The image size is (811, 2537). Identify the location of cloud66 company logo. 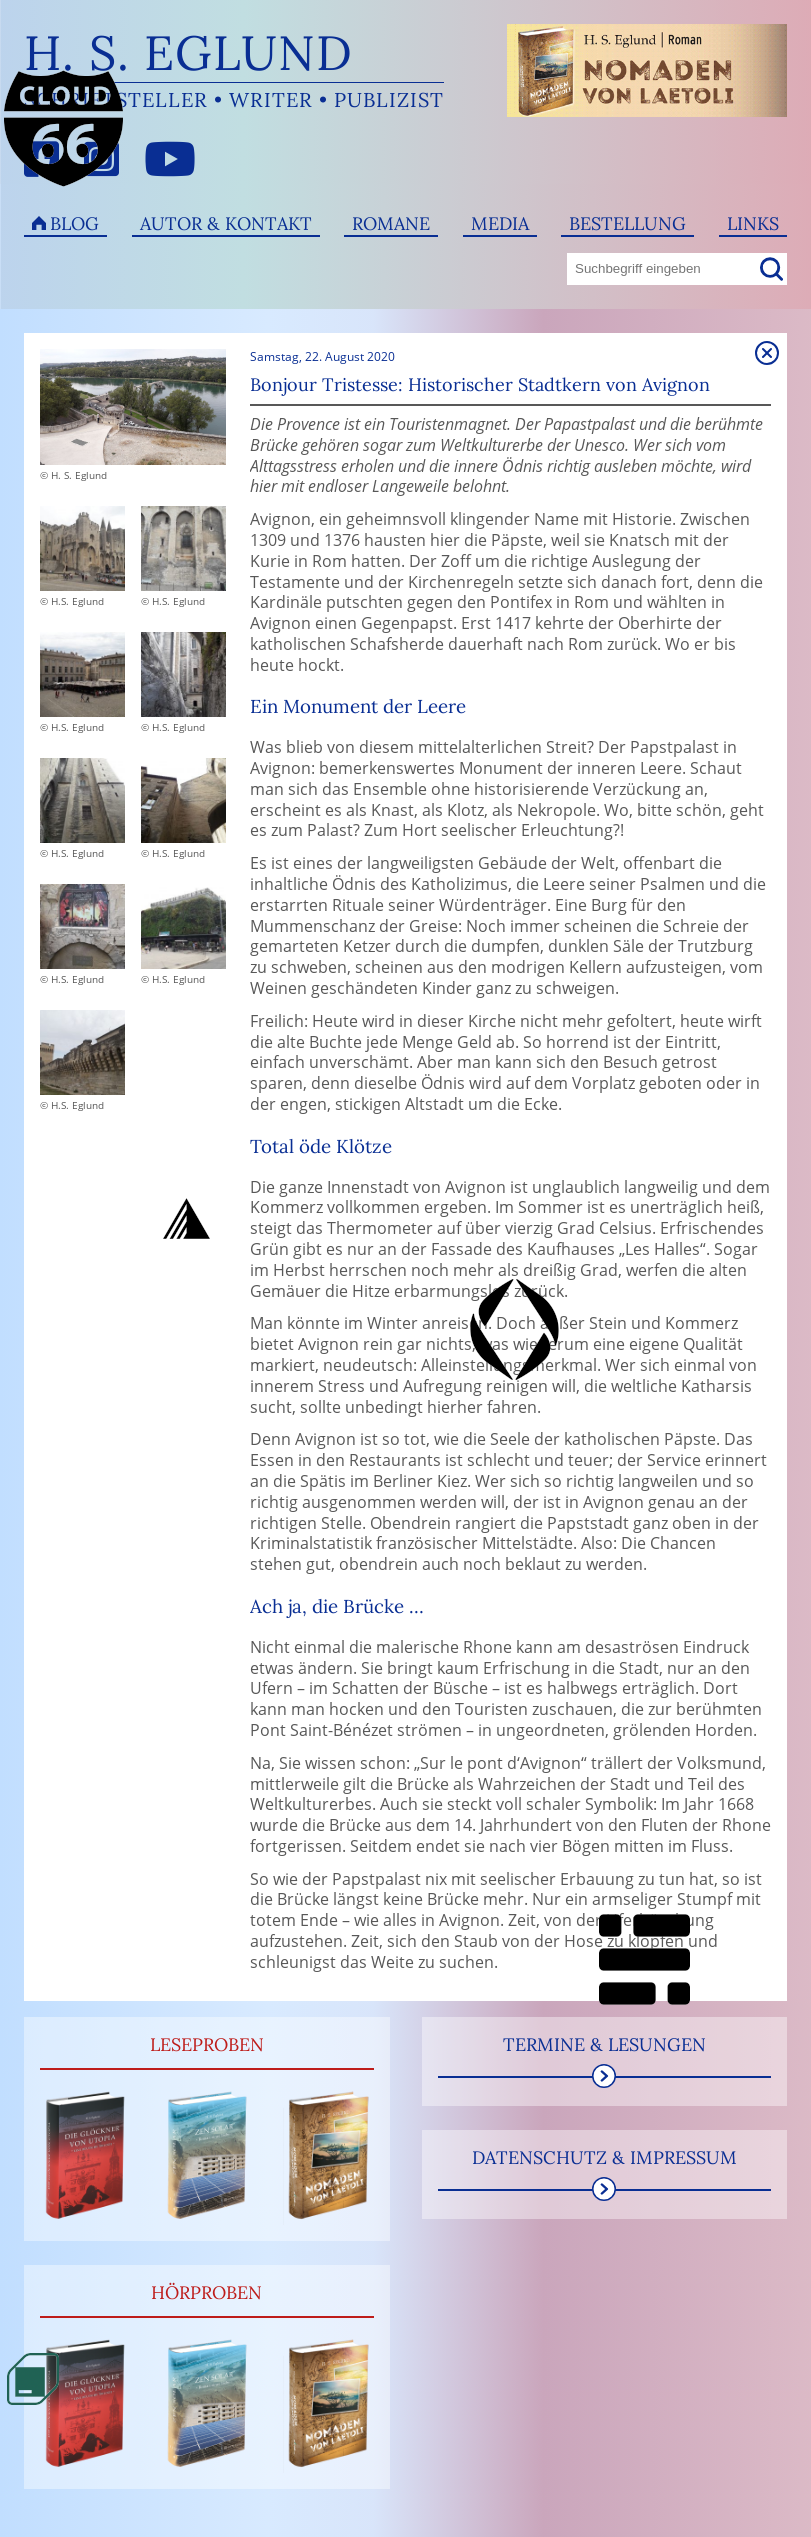
(63, 128).